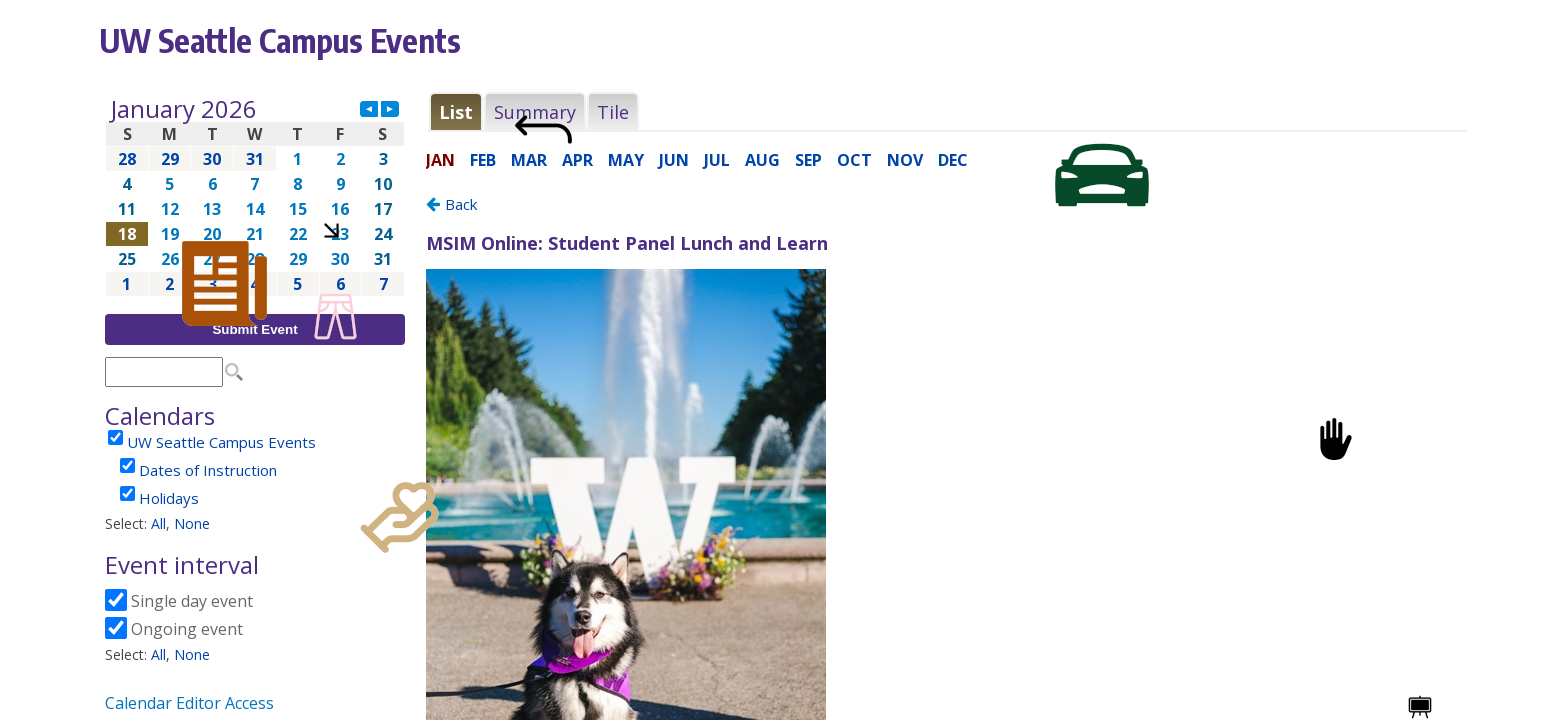 This screenshot has height=720, width=1568. I want to click on open presentation mode, so click(1420, 707).